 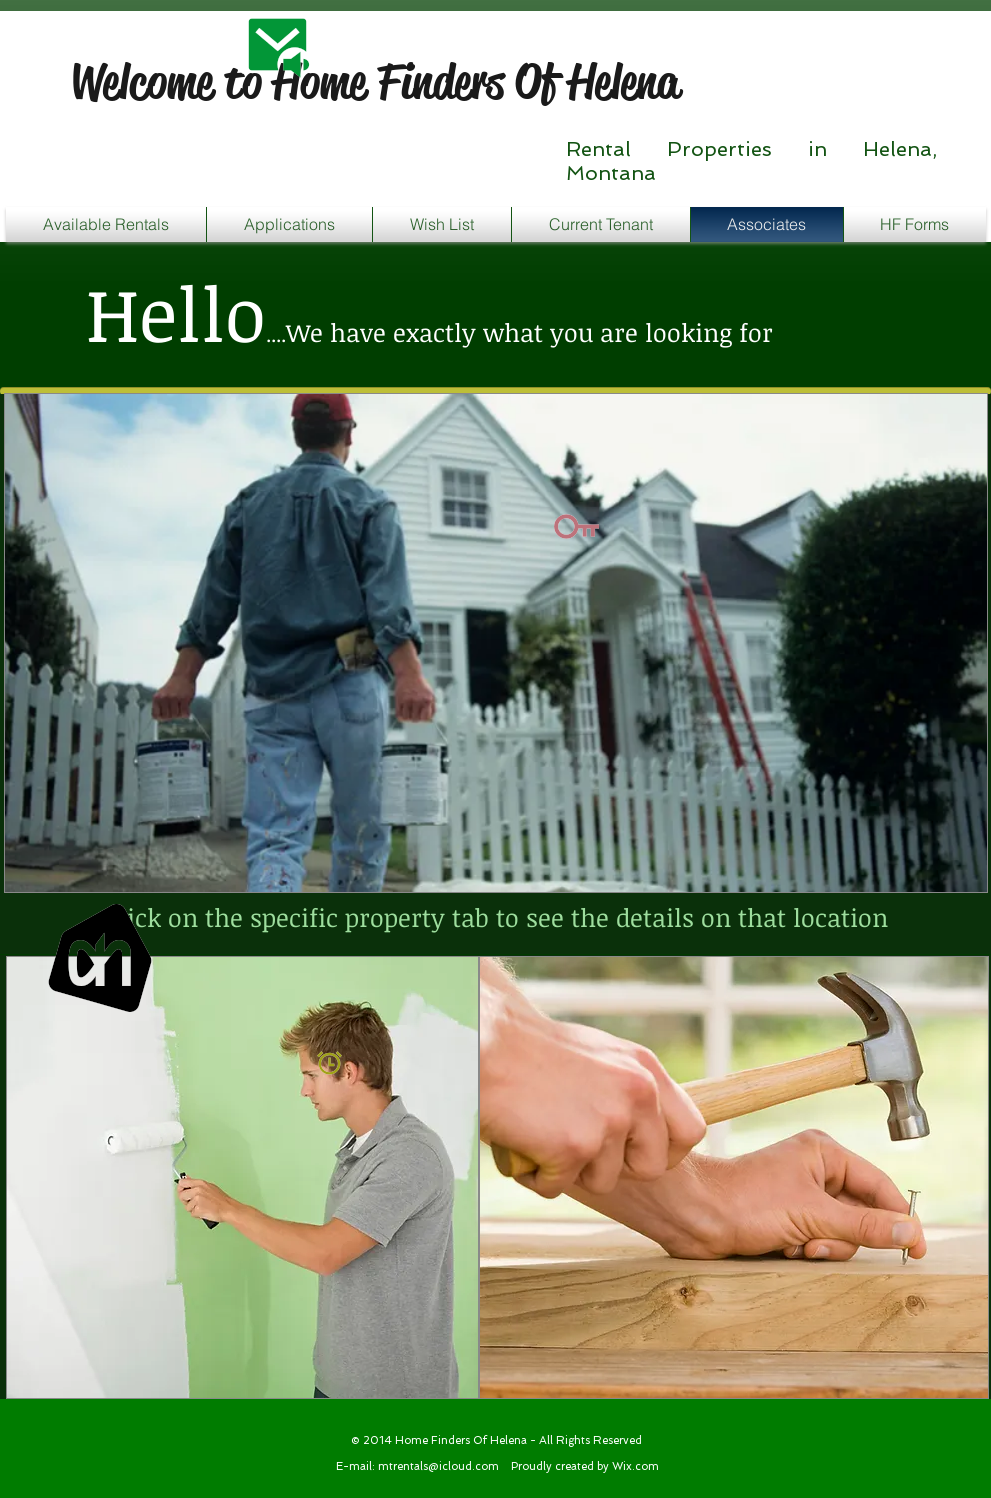 What do you see at coordinates (576, 526) in the screenshot?
I see `access security or encryption settings` at bounding box center [576, 526].